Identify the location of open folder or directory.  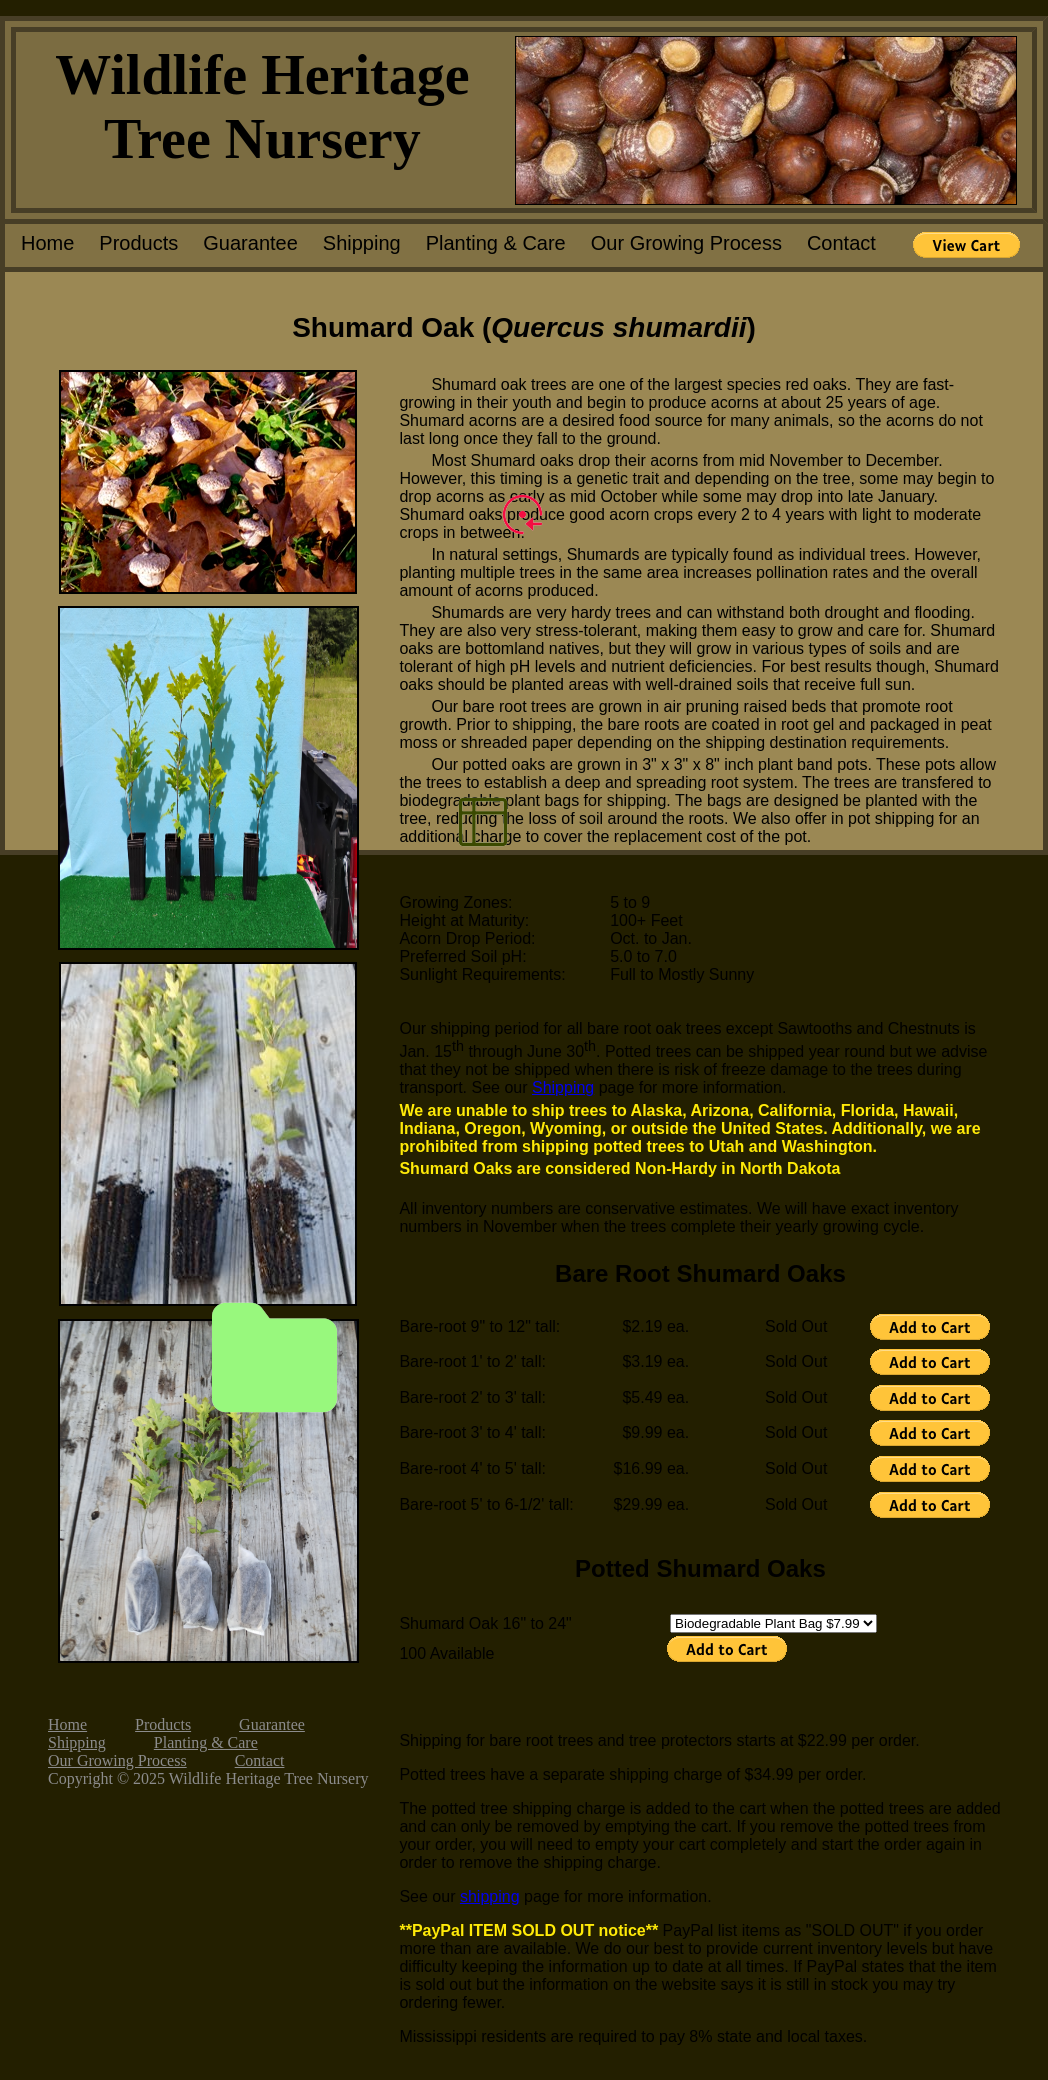
(274, 1357).